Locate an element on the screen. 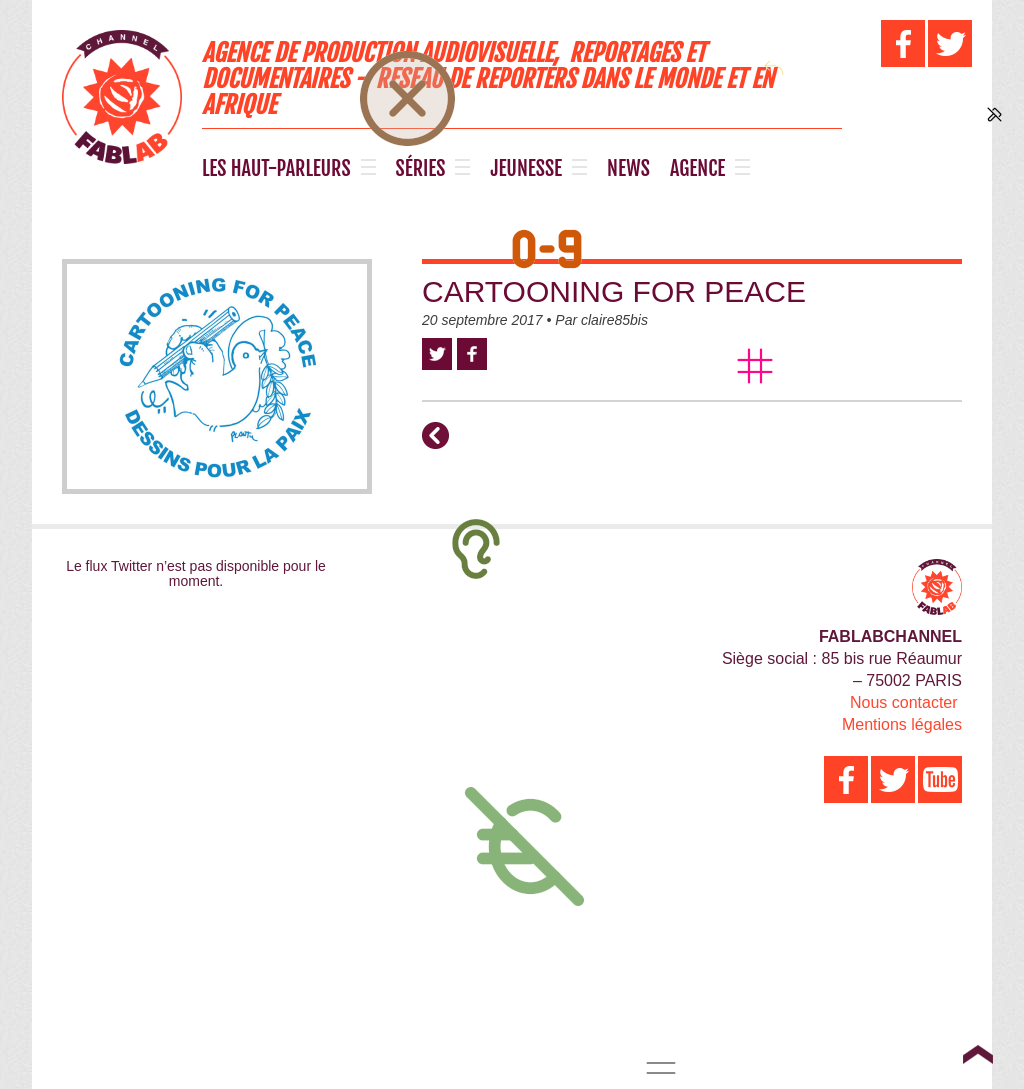 Image resolution: width=1024 pixels, height=1089 pixels. view or browse hashtags is located at coordinates (755, 366).